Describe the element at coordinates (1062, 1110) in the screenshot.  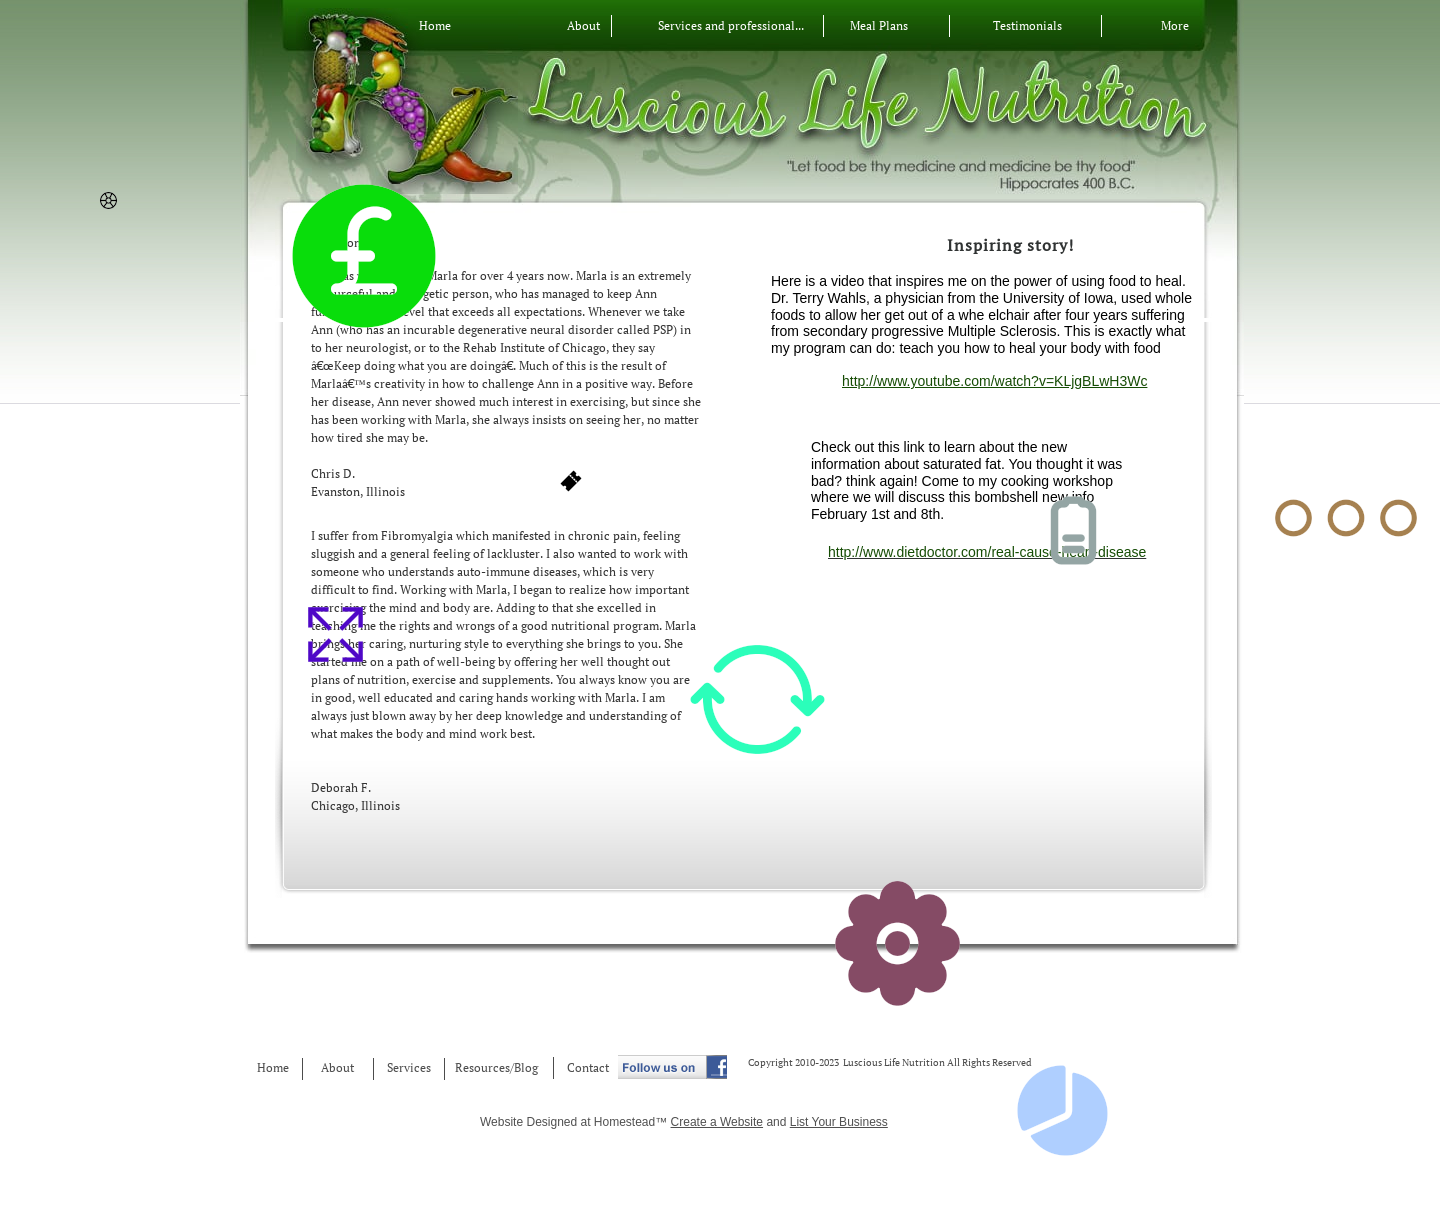
I see `view analytics or statistics` at that location.